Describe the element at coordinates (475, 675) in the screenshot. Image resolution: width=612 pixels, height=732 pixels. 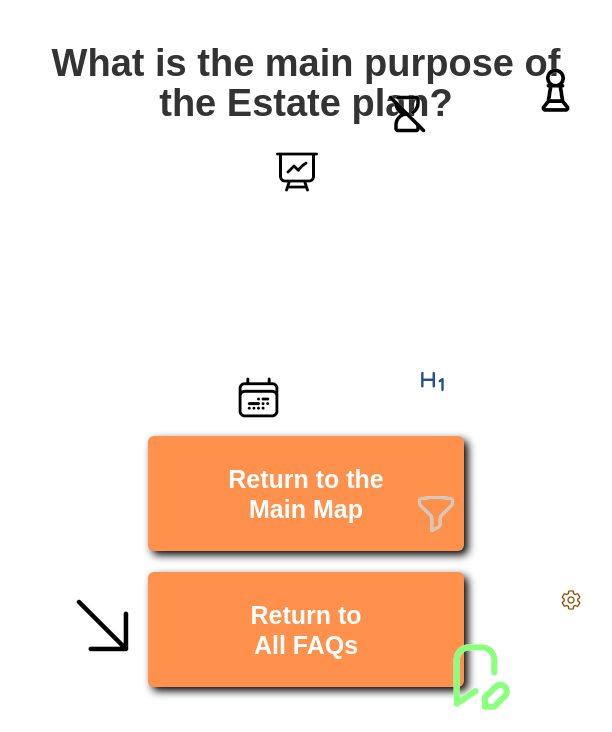
I see `edit a saved bookmark` at that location.